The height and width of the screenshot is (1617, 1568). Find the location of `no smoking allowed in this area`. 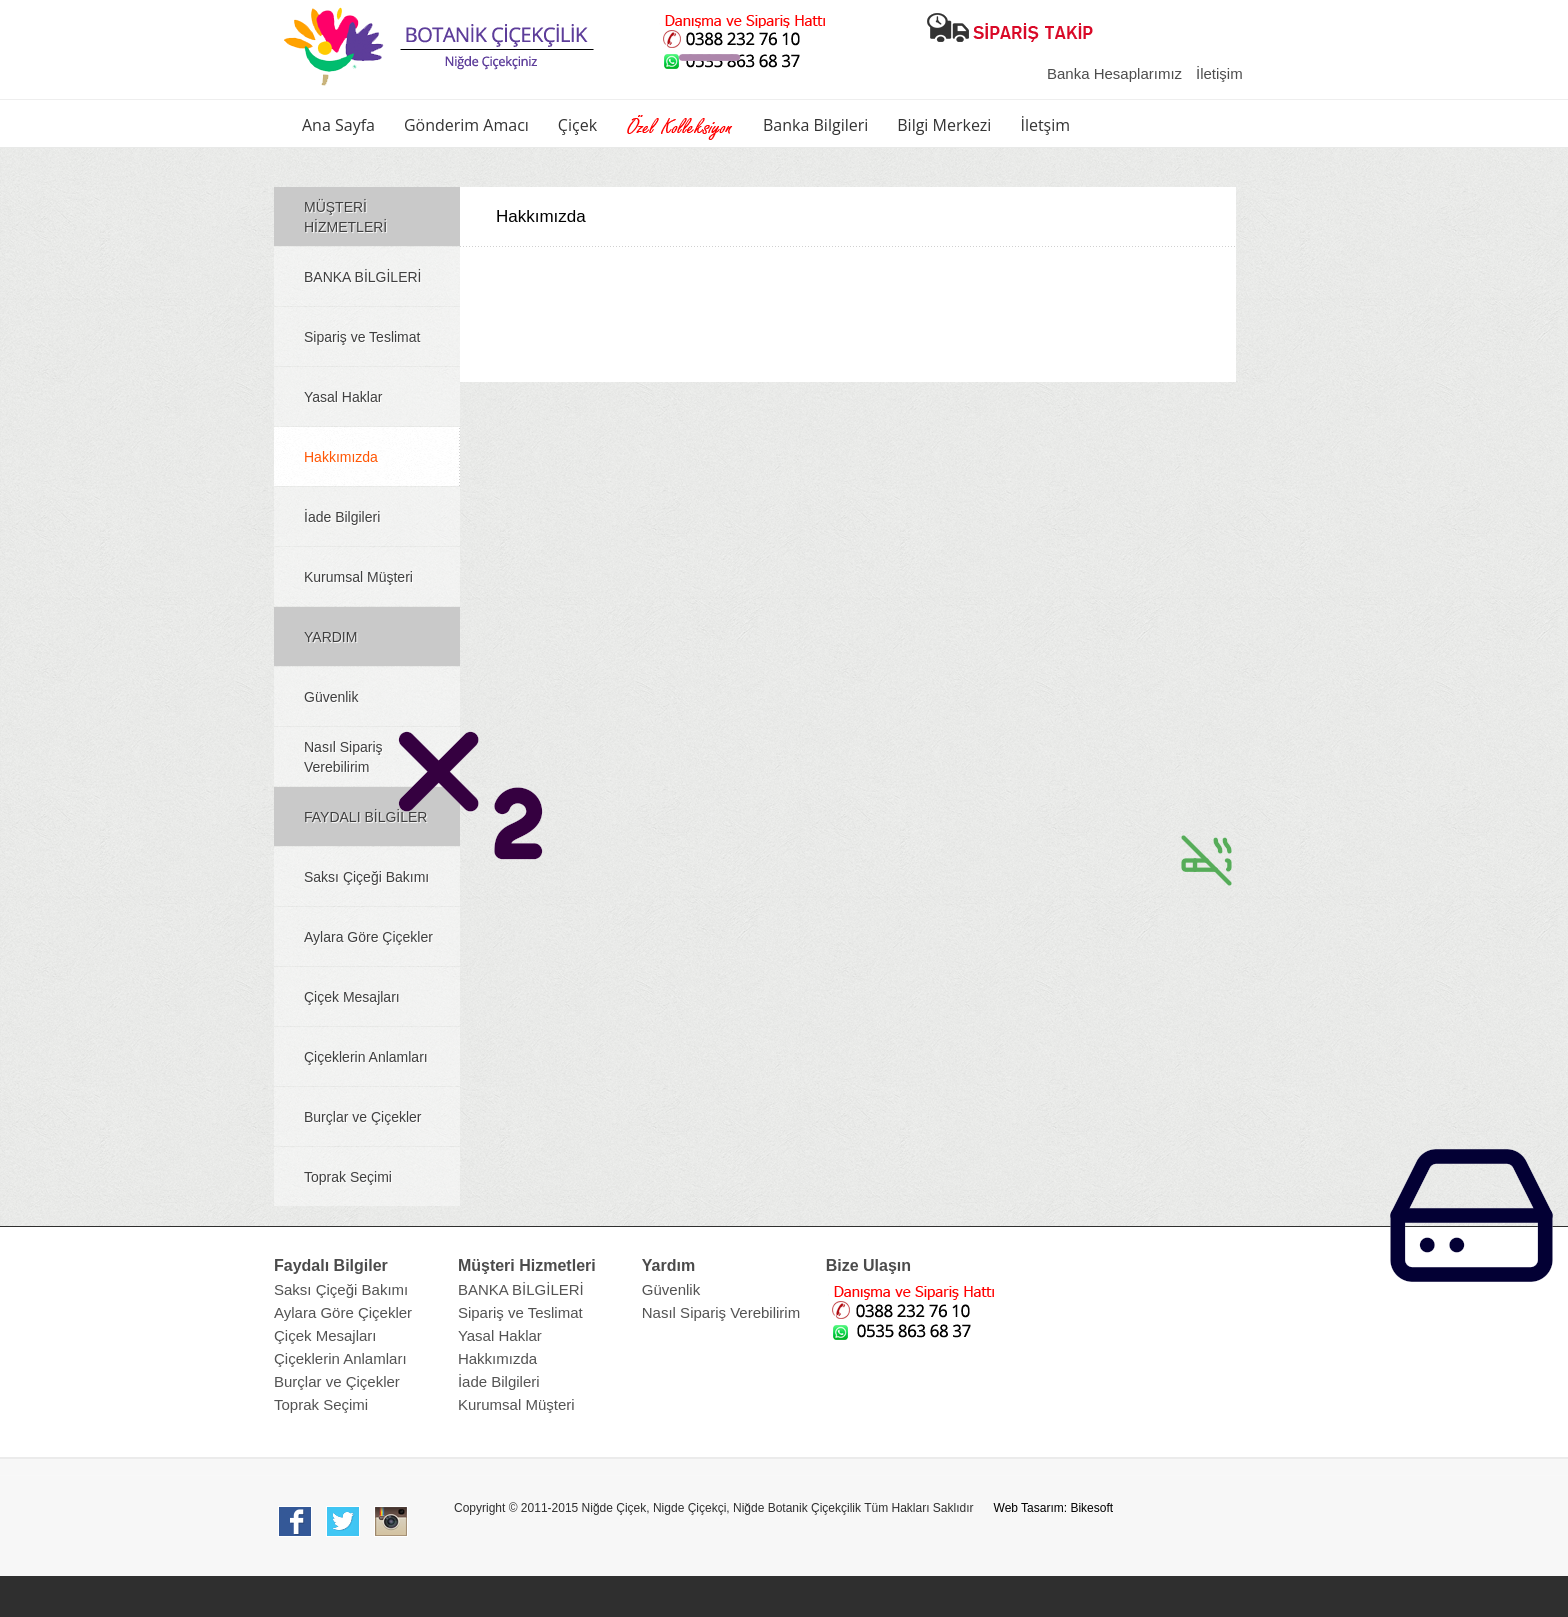

no smoking allowed in this area is located at coordinates (1206, 860).